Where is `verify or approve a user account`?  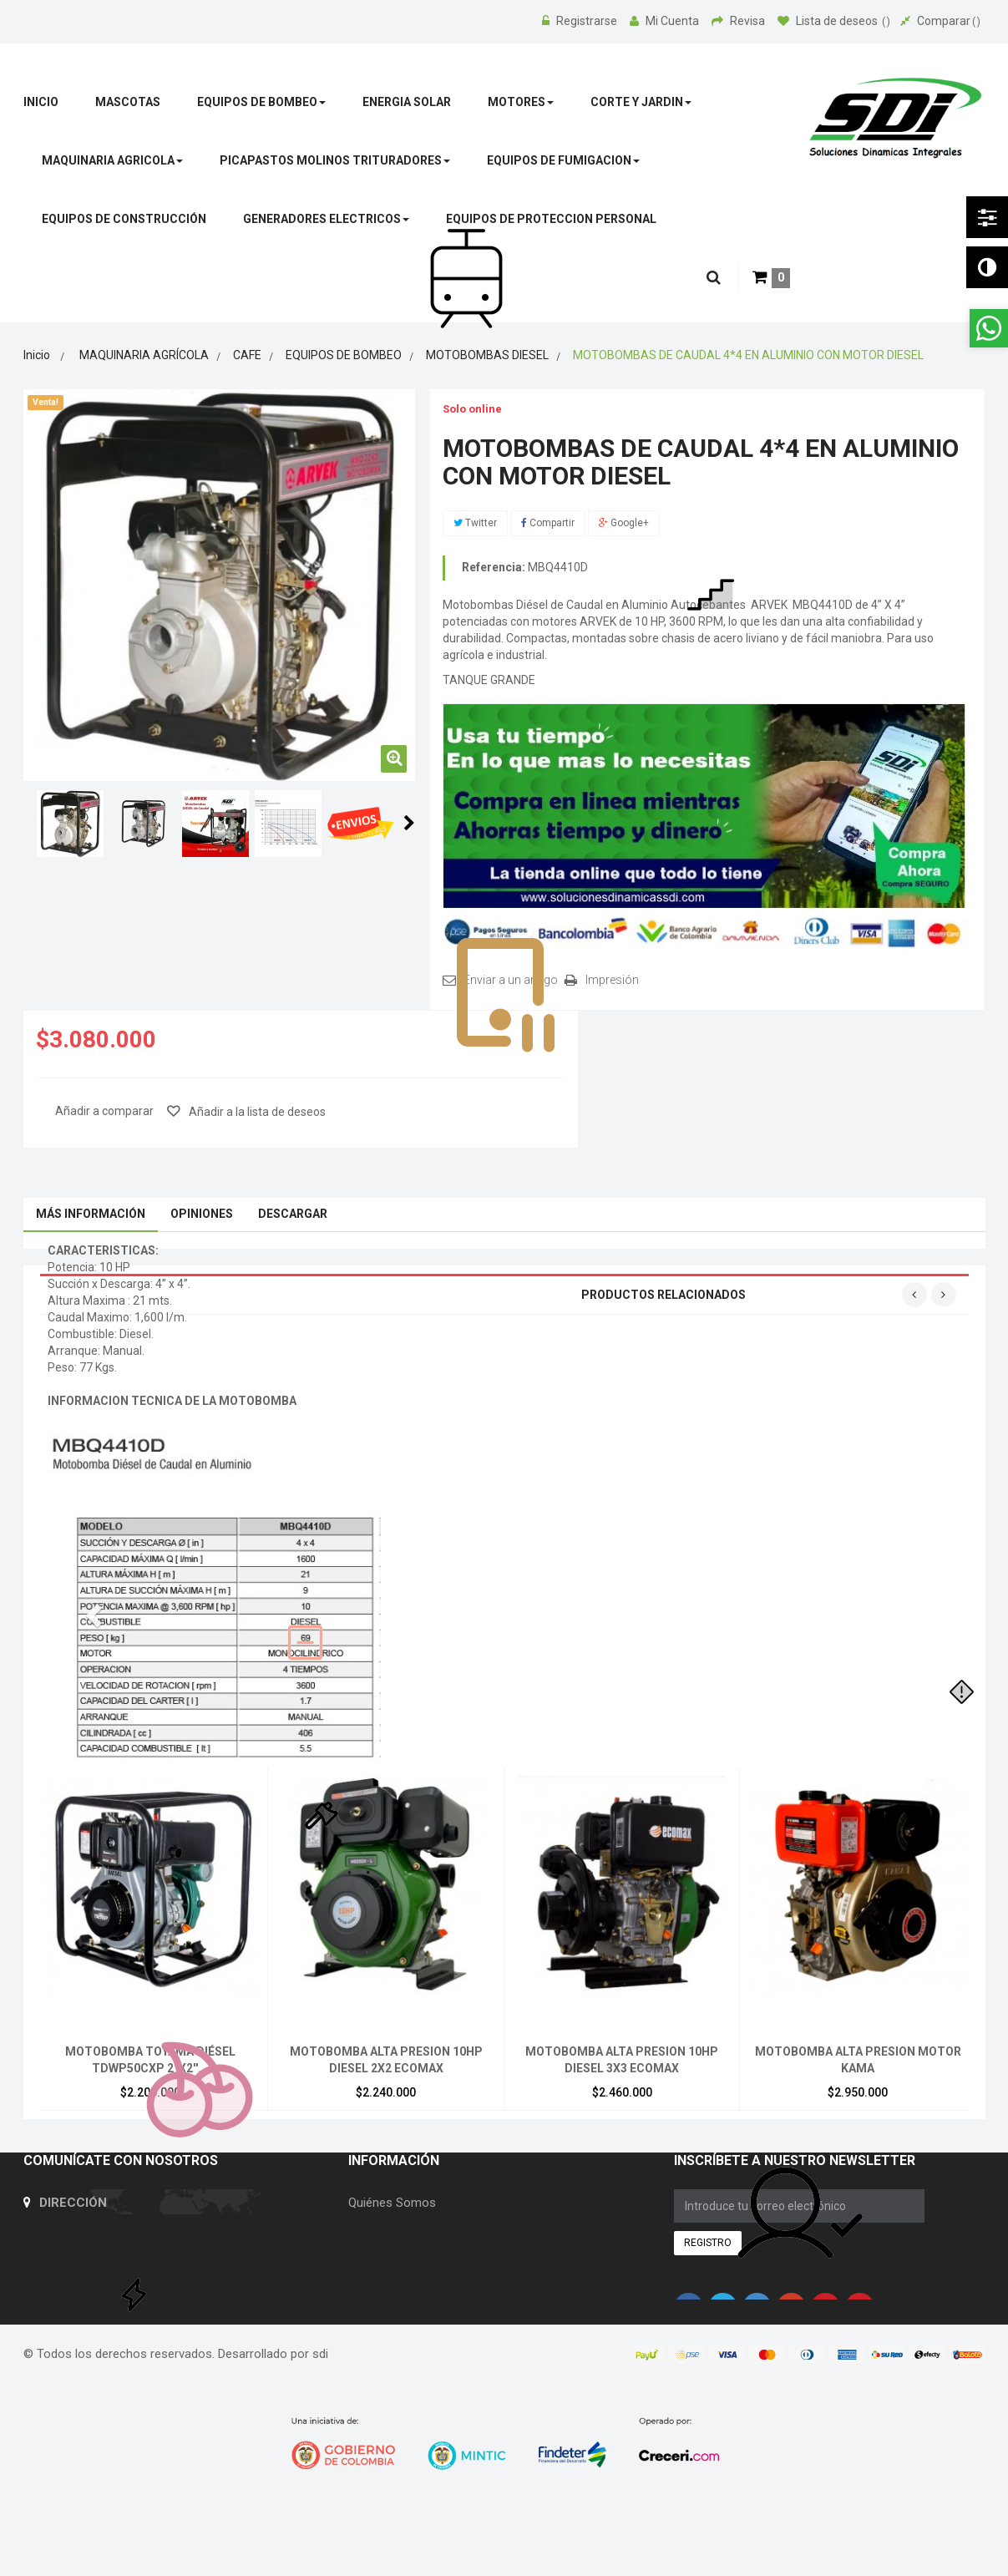
verify or approve a user account is located at coordinates (796, 2217).